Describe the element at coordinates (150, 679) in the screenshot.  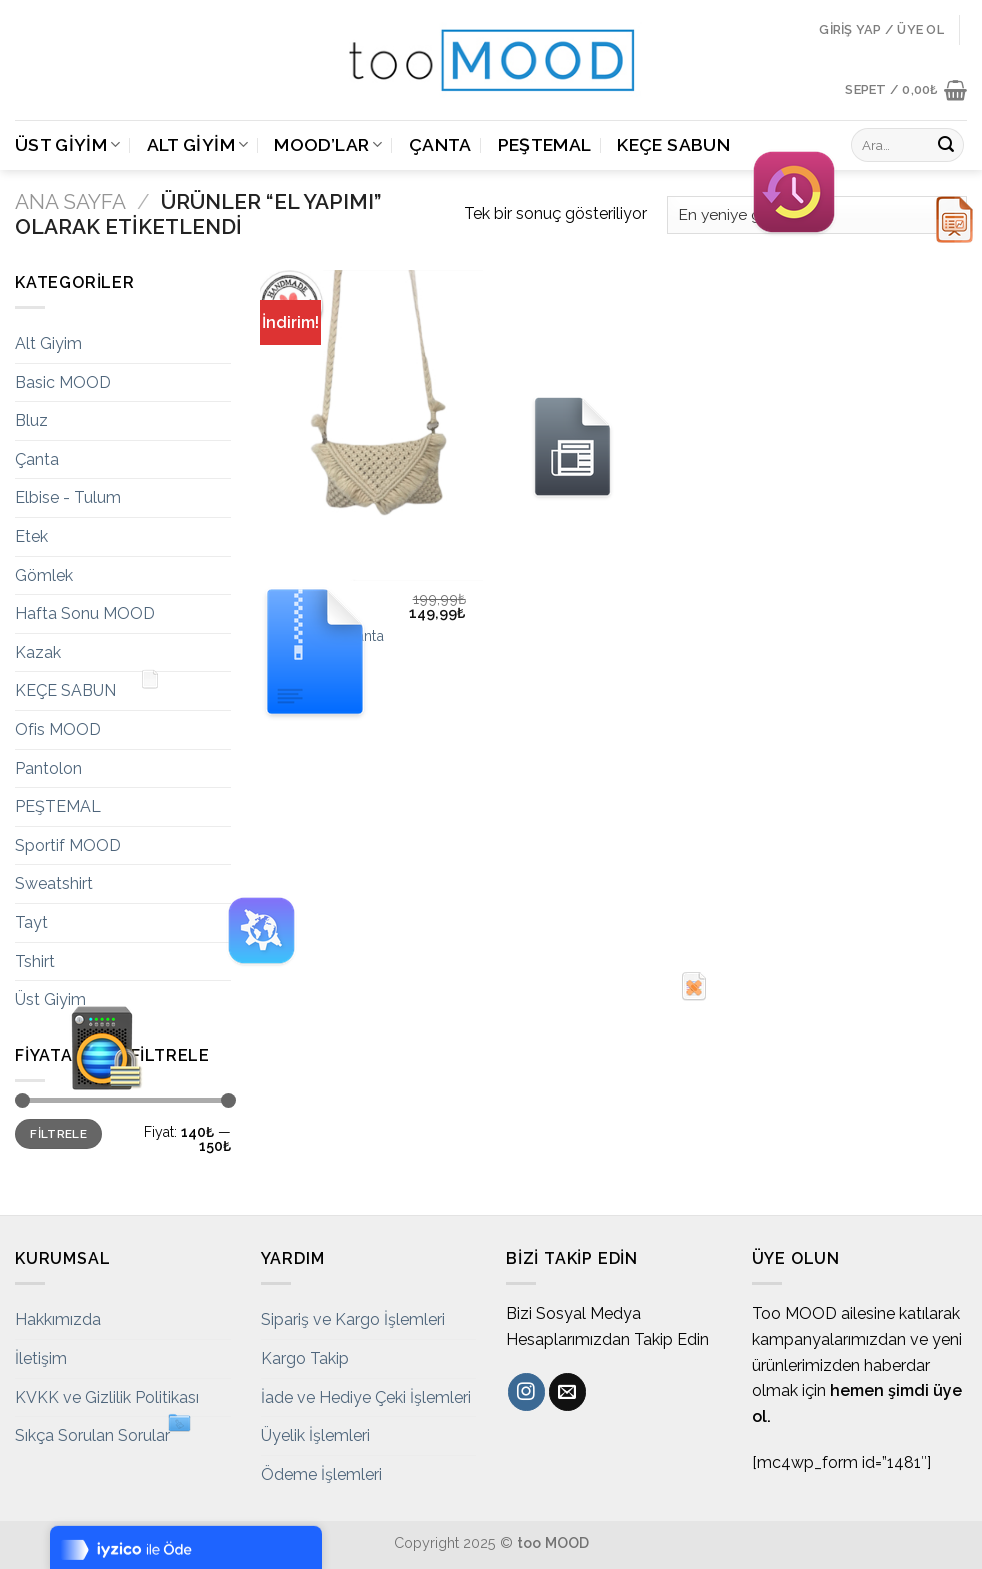
I see `preview a text file before opening` at that location.